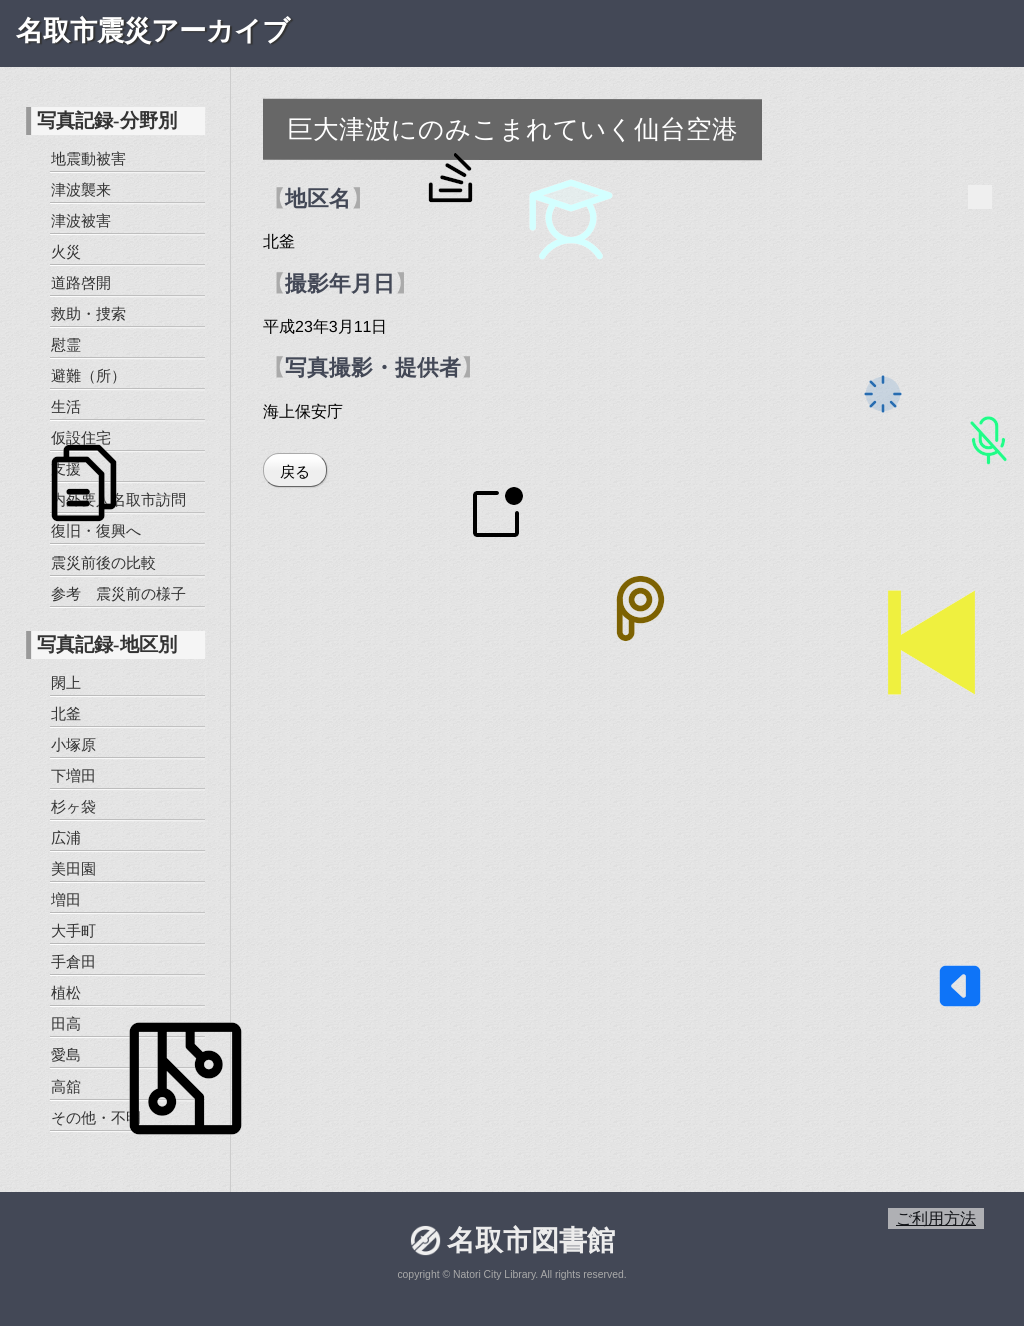 The width and height of the screenshot is (1024, 1326). I want to click on skip to previous track, so click(931, 642).